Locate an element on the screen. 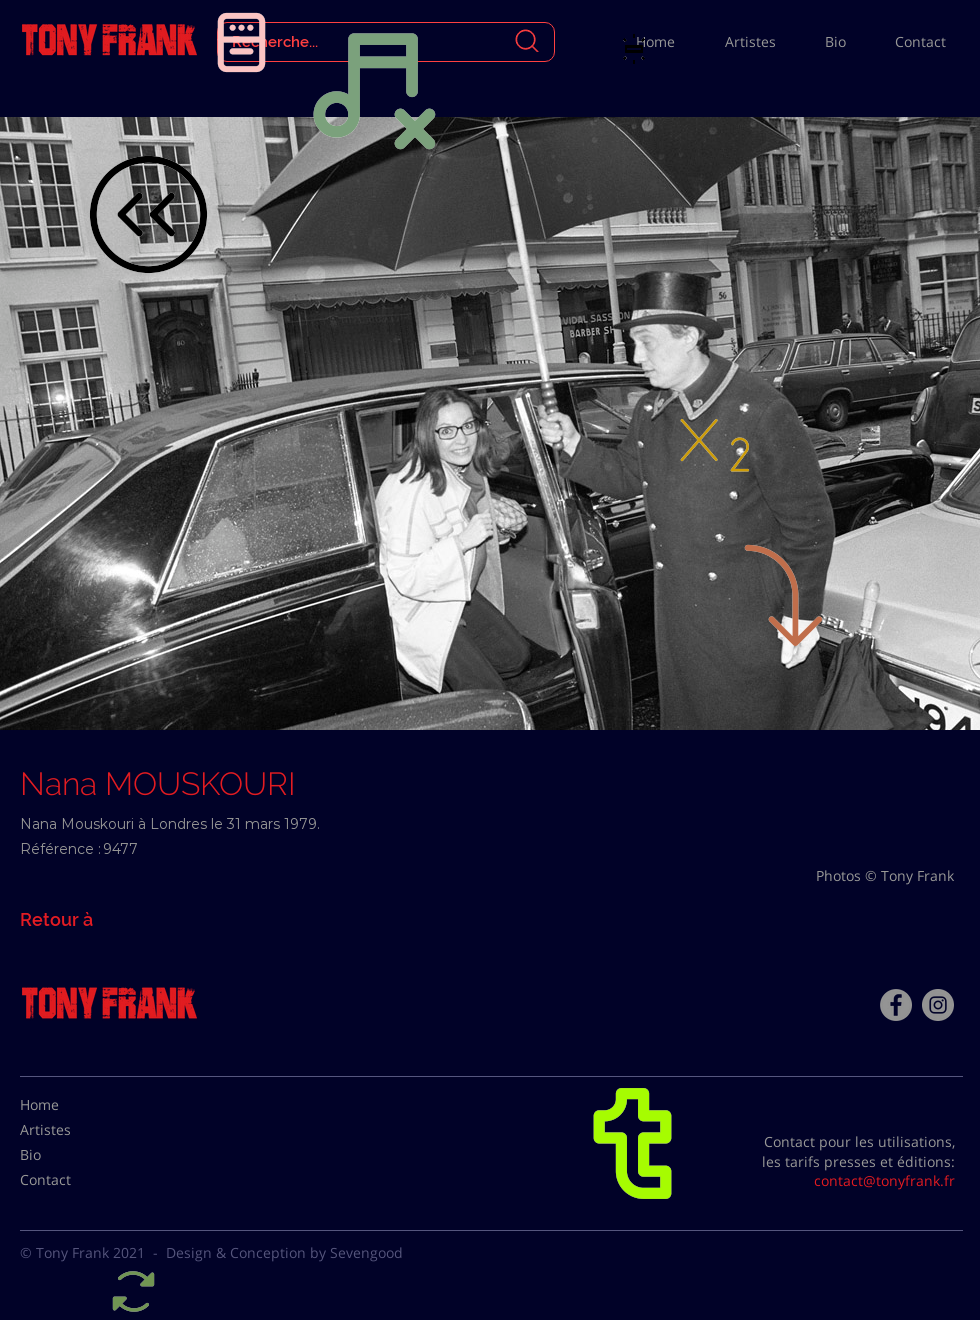 Image resolution: width=980 pixels, height=1320 pixels. redirect content or flow downward is located at coordinates (783, 595).